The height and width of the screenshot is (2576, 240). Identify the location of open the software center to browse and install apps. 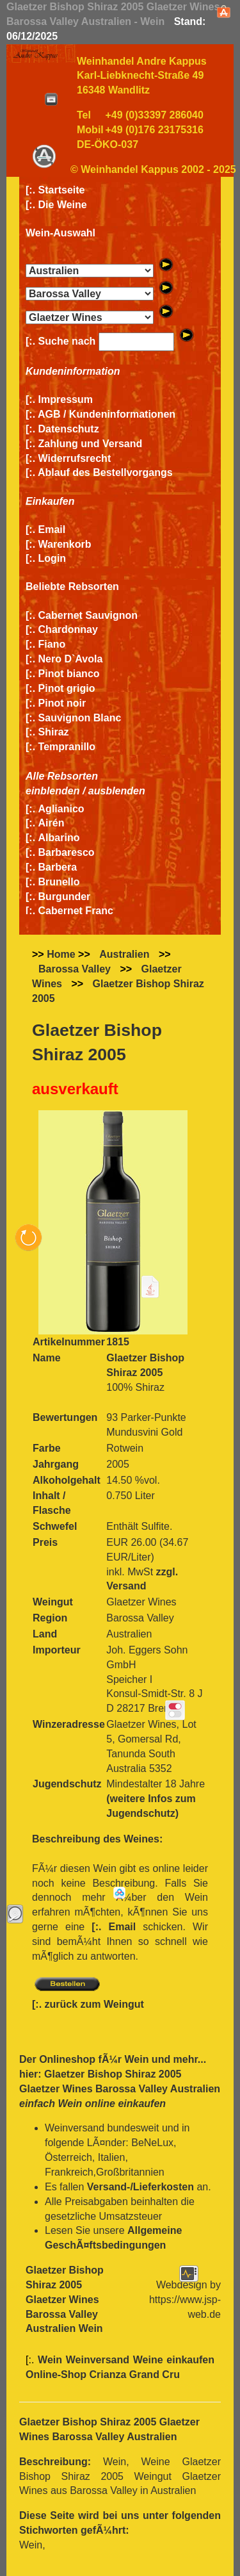
(223, 12).